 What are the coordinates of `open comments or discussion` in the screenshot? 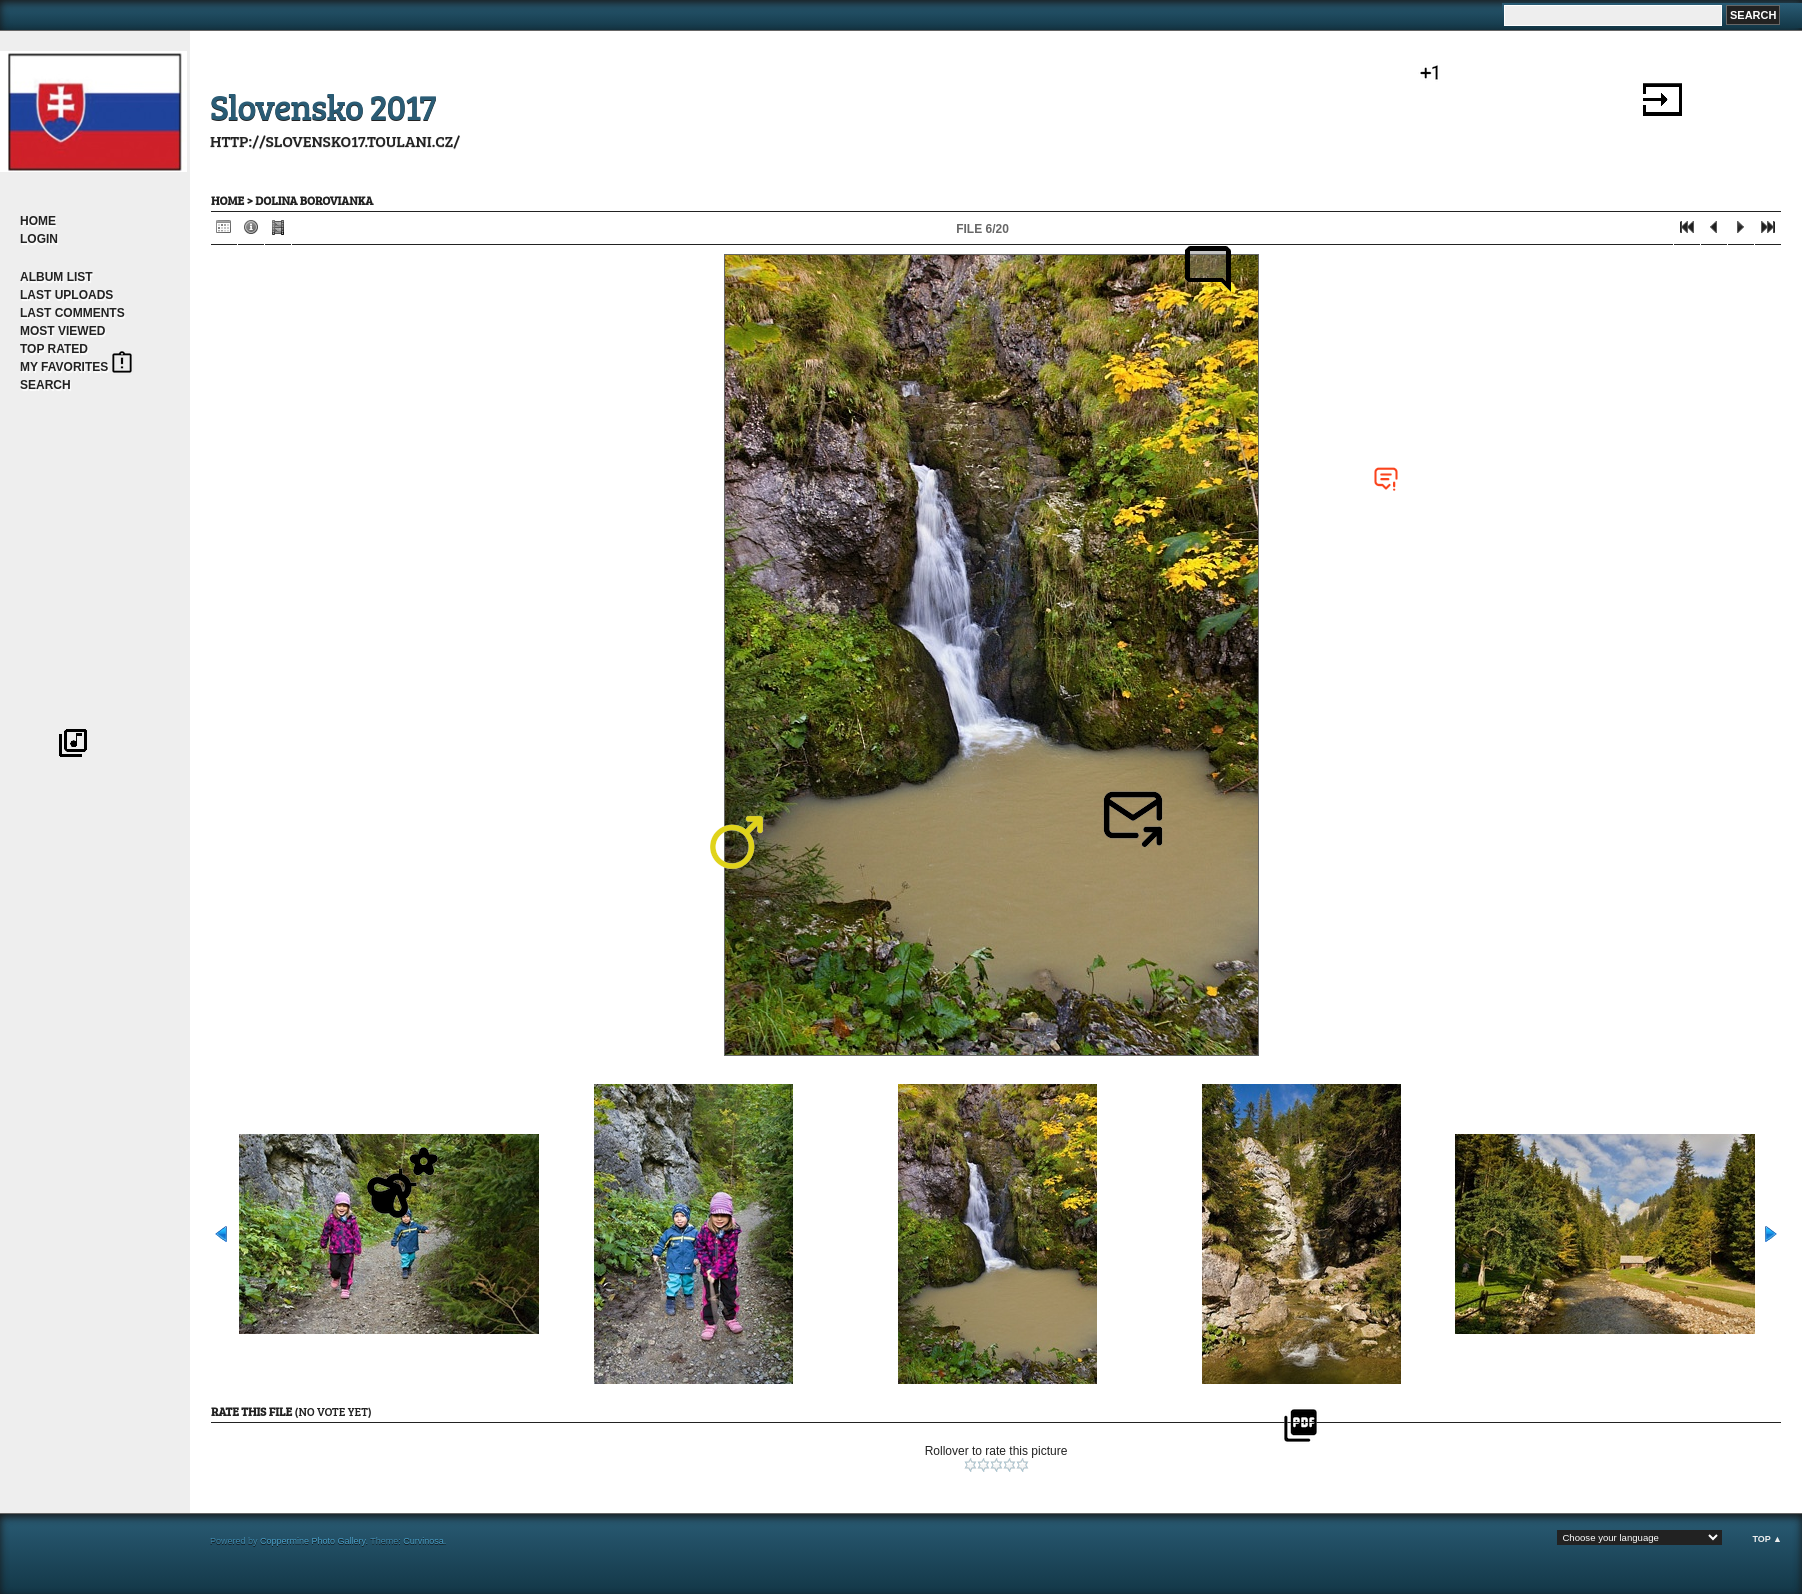 It's located at (1208, 269).